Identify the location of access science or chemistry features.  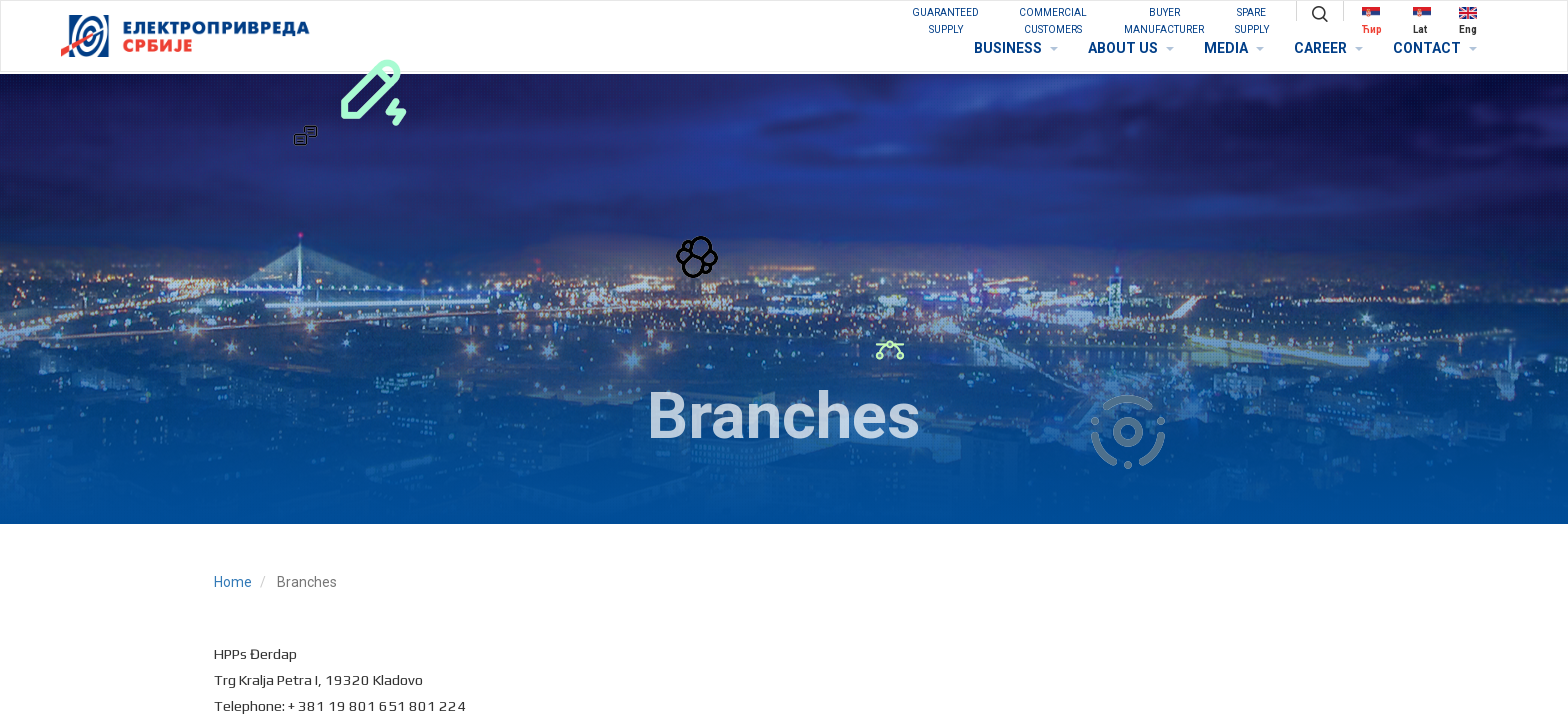
(1128, 432).